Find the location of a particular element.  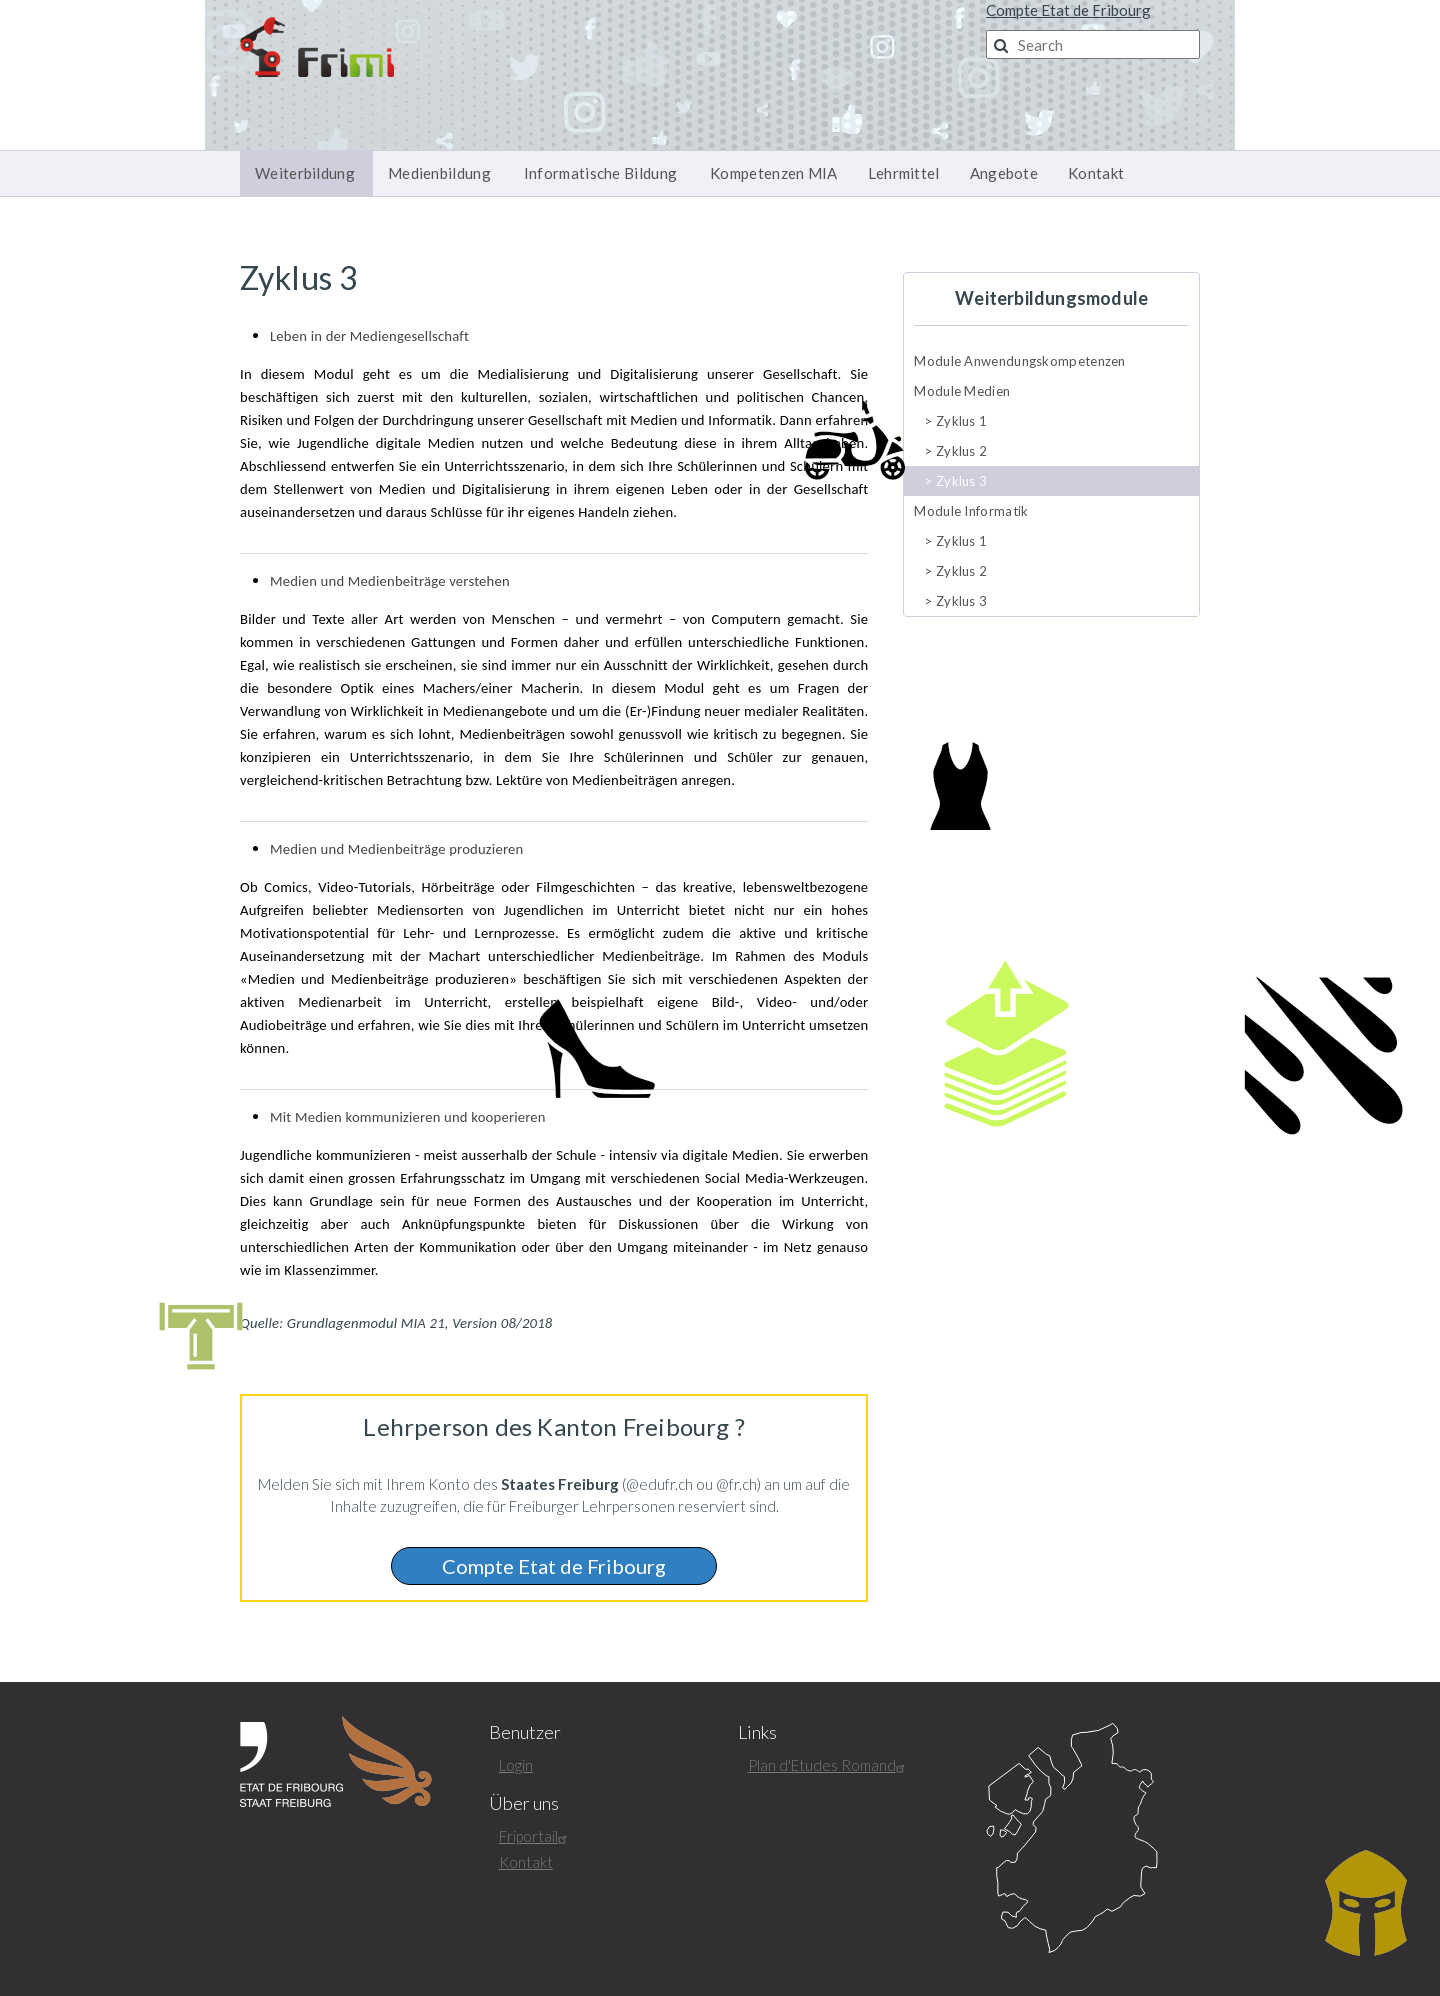

draw a card from the deck is located at coordinates (1006, 1043).